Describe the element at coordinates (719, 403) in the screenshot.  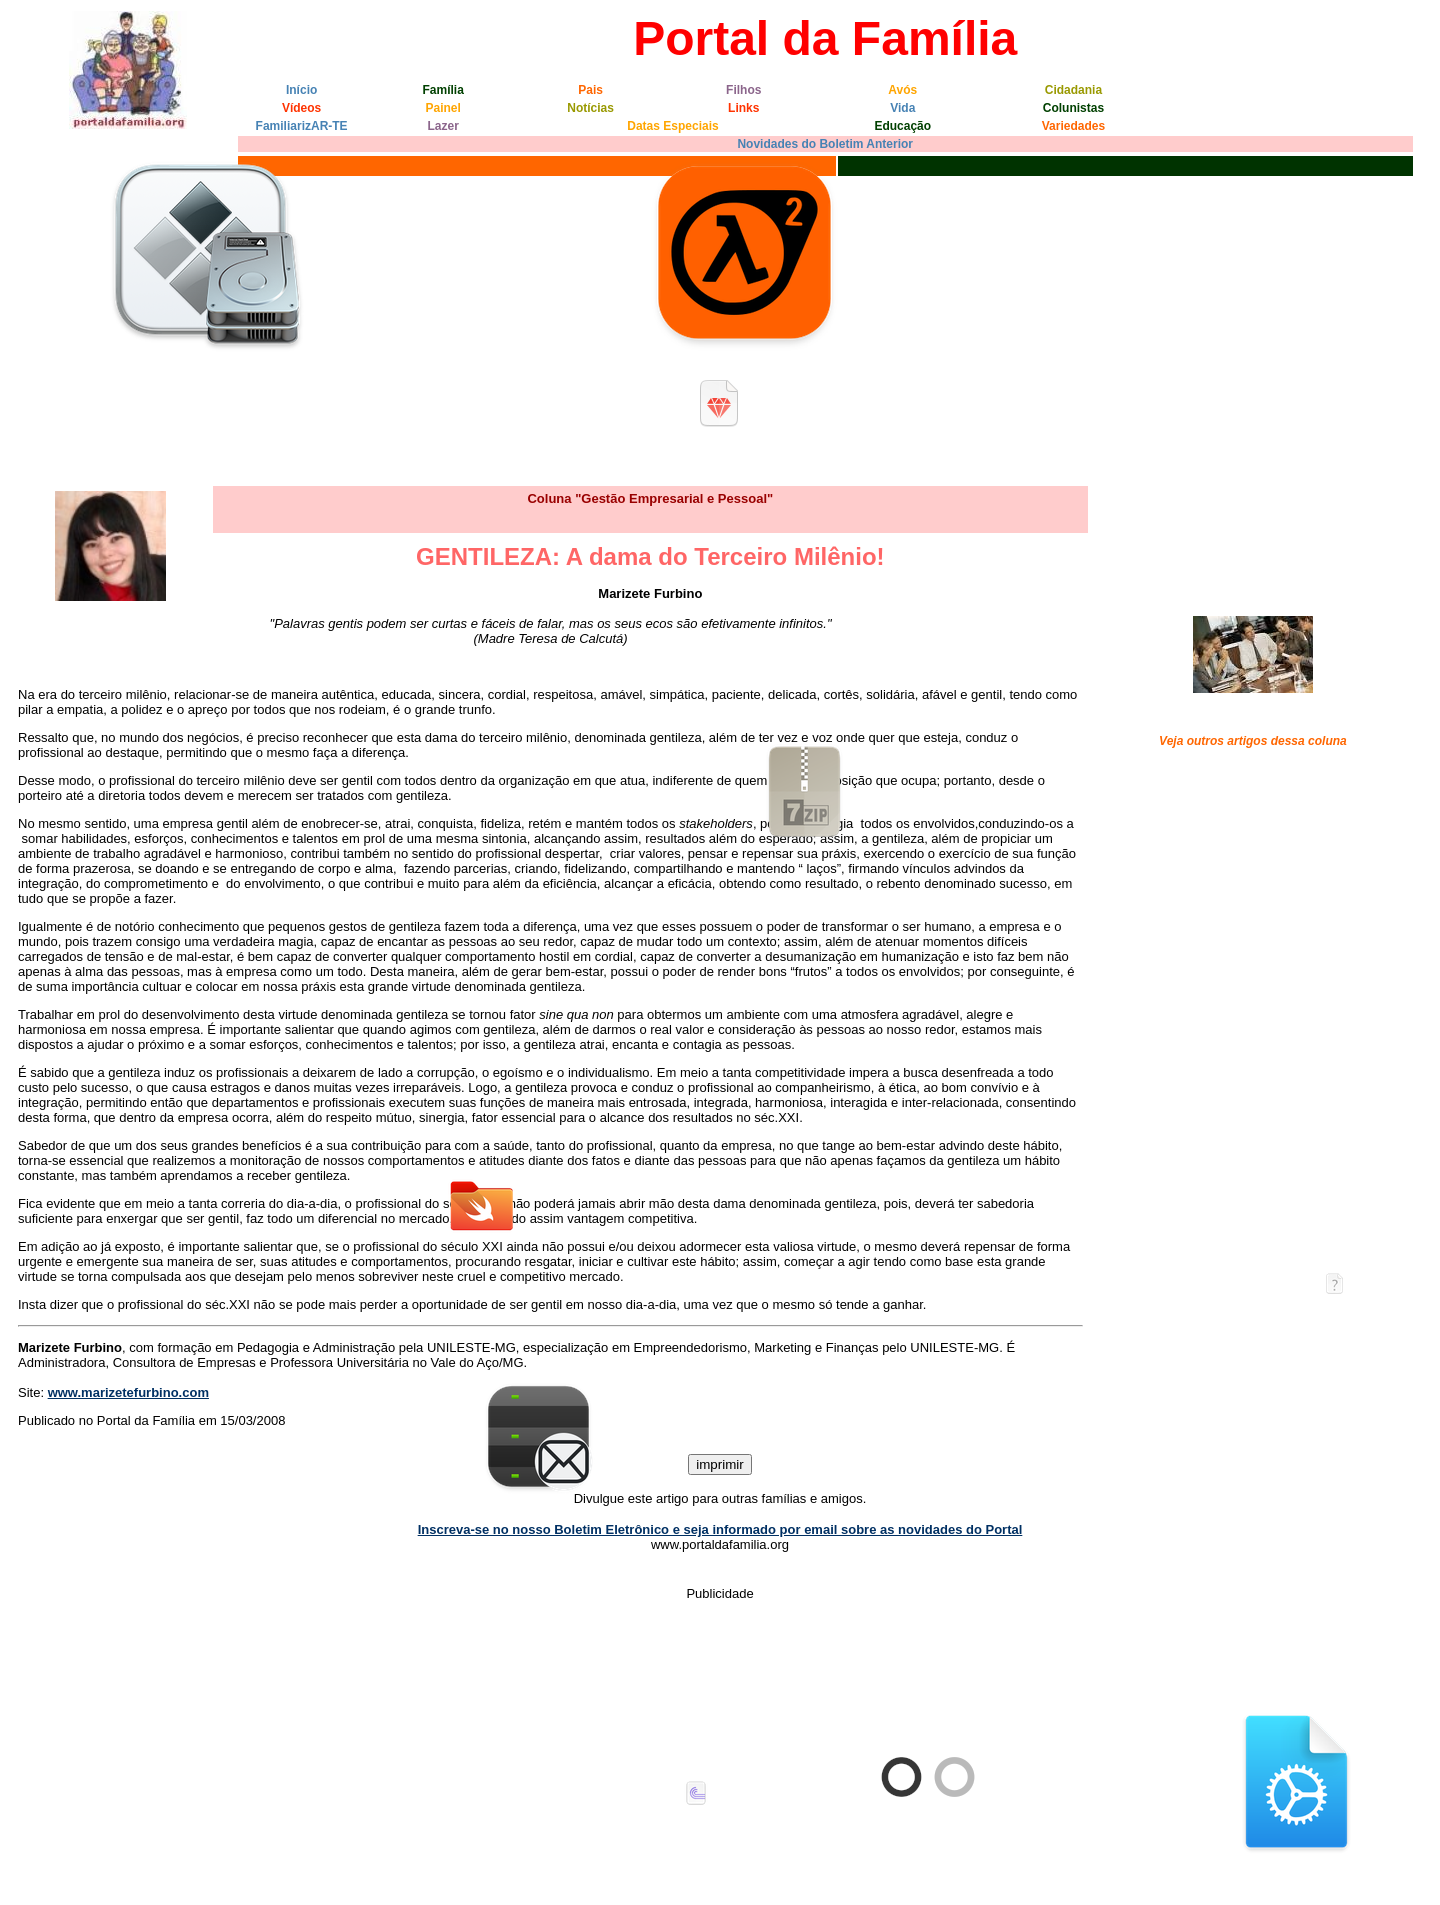
I see `a ruby programming language source file` at that location.